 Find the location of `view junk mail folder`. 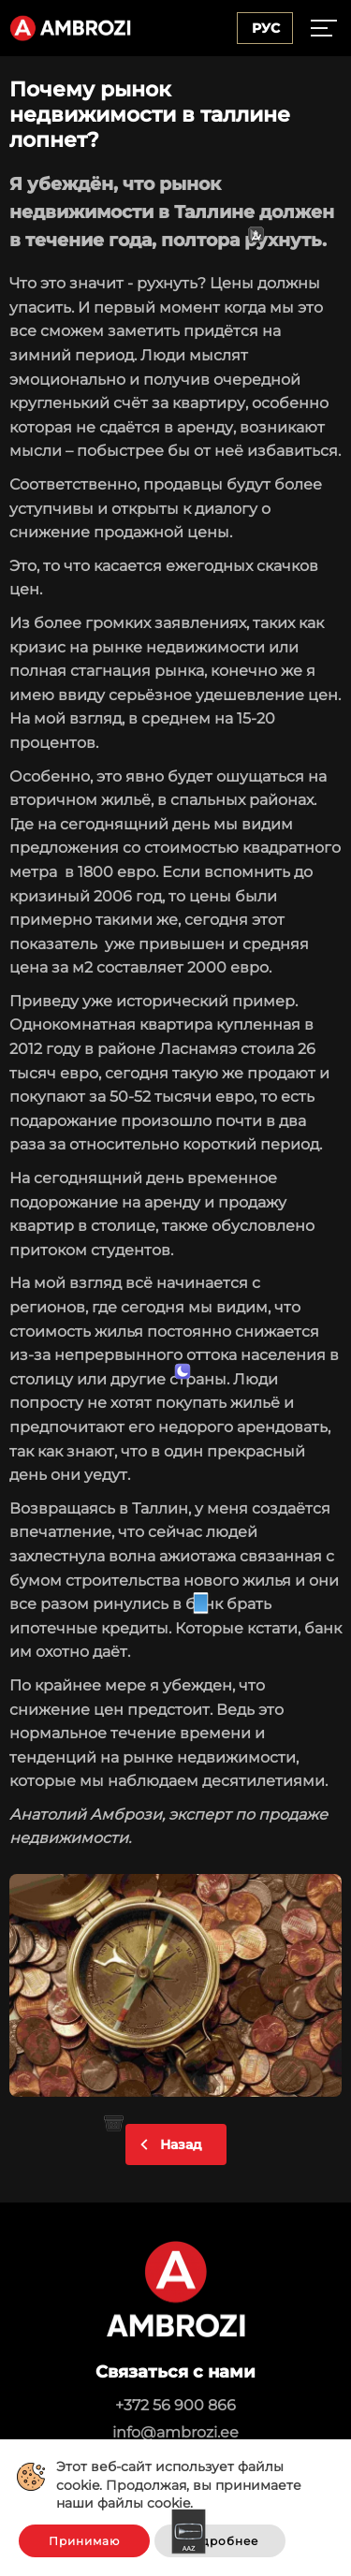

view junk mail folder is located at coordinates (113, 2122).